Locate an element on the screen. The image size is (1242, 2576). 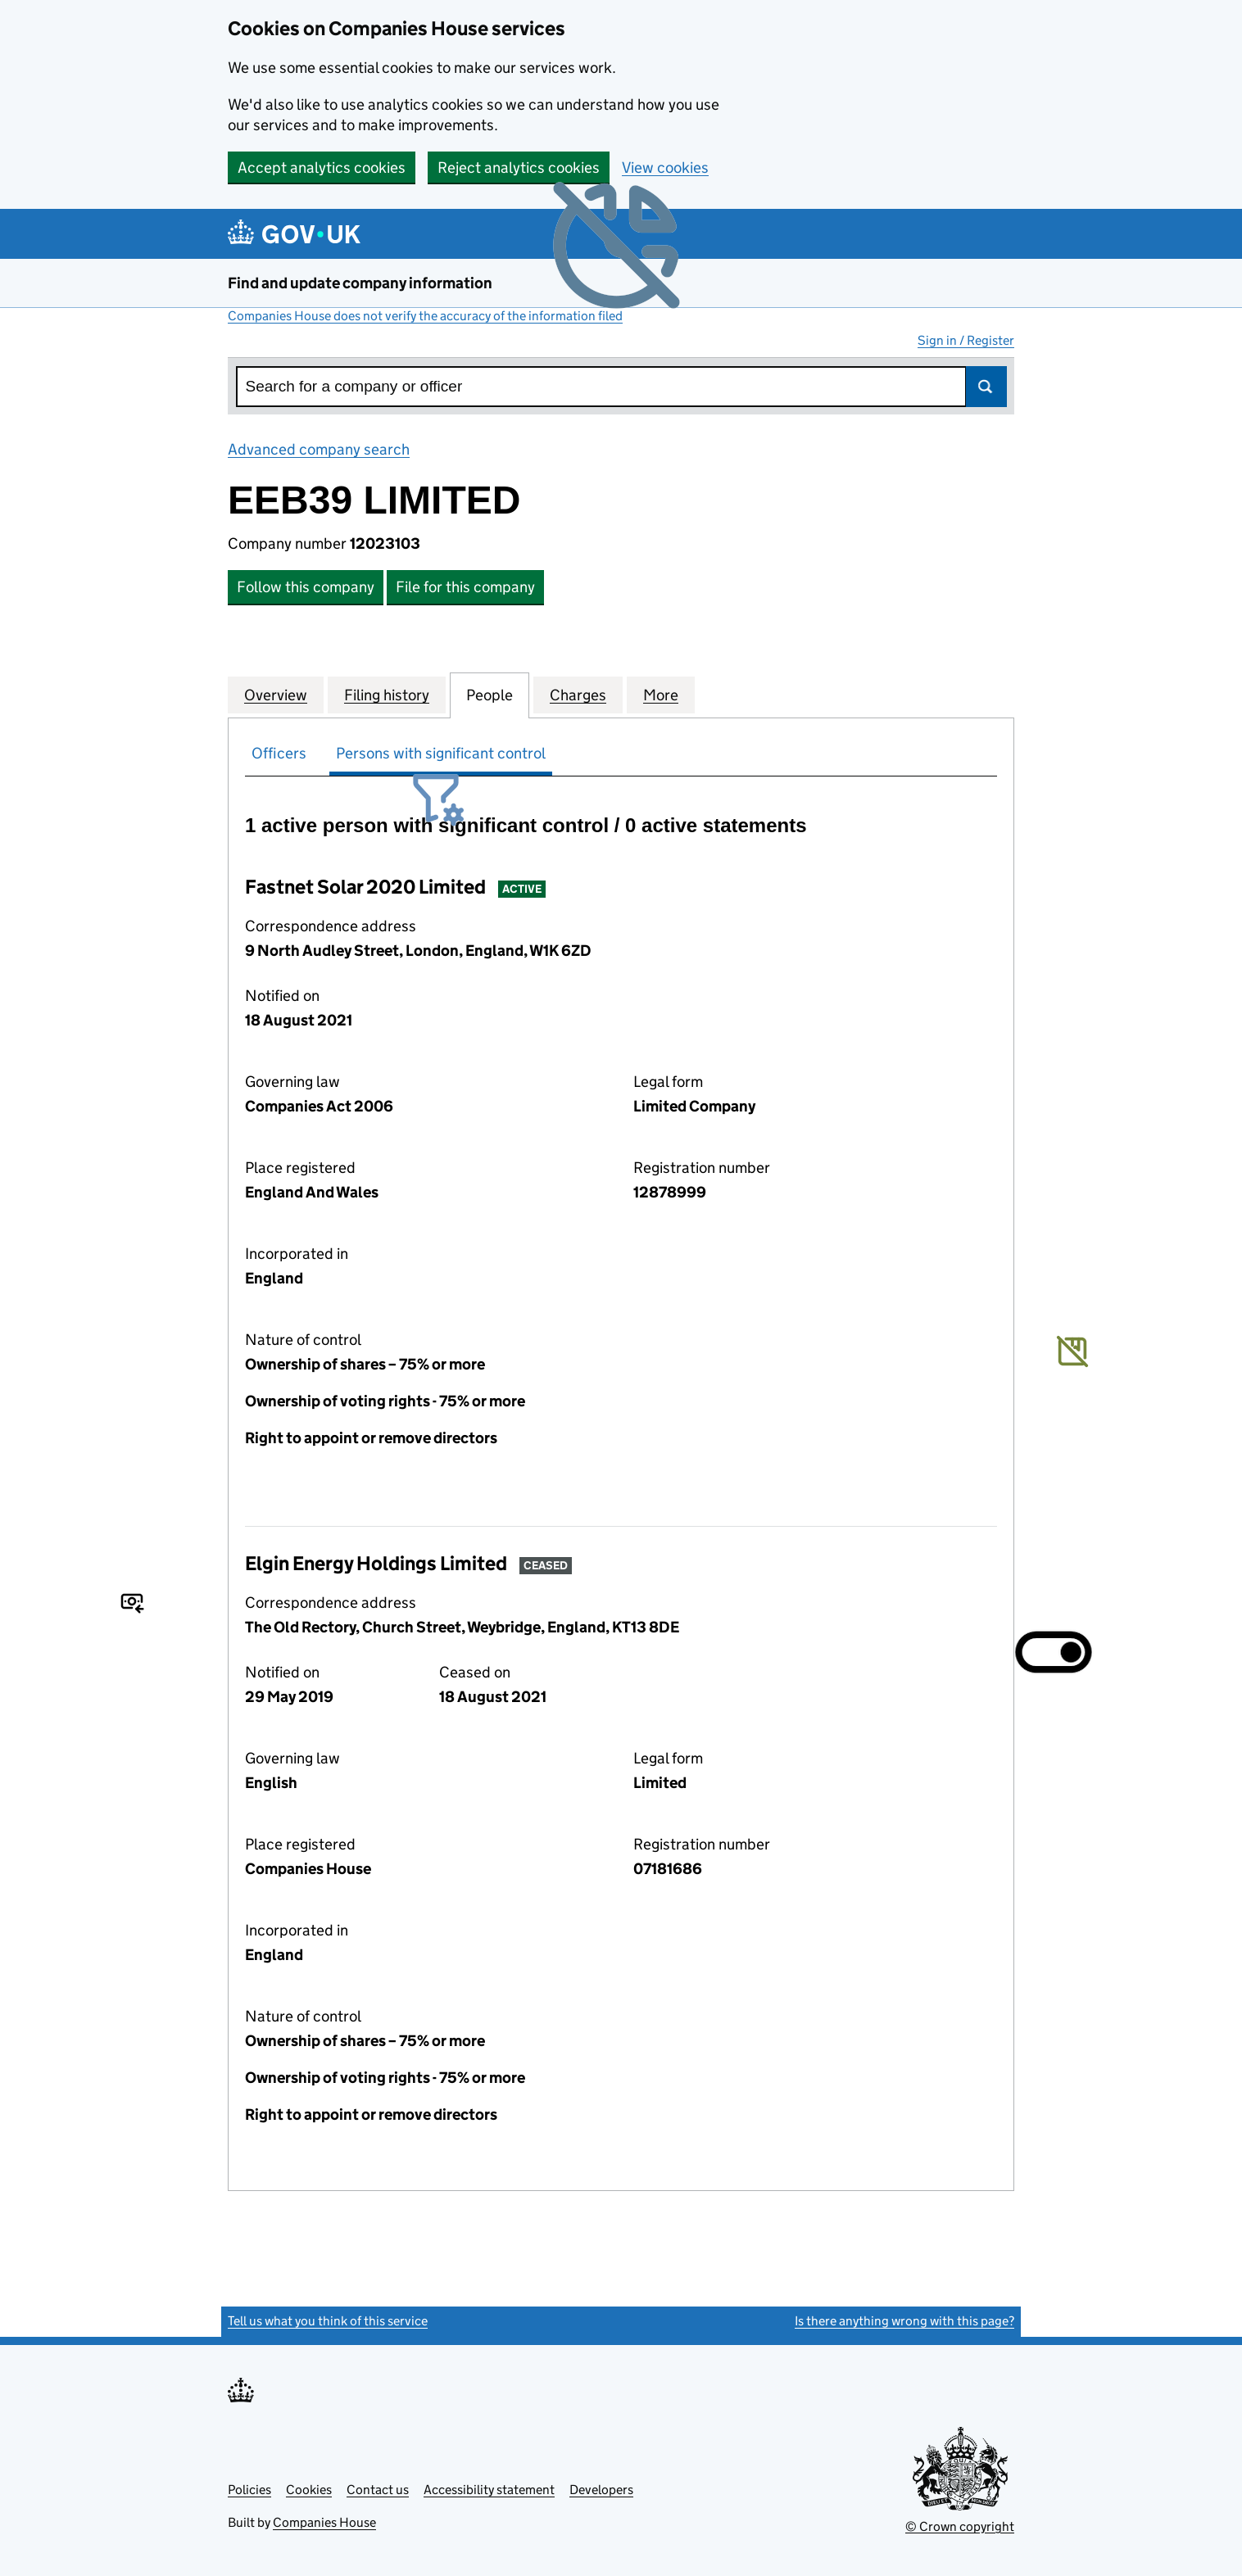
toggle switch in the on/enabled state is located at coordinates (1054, 1652).